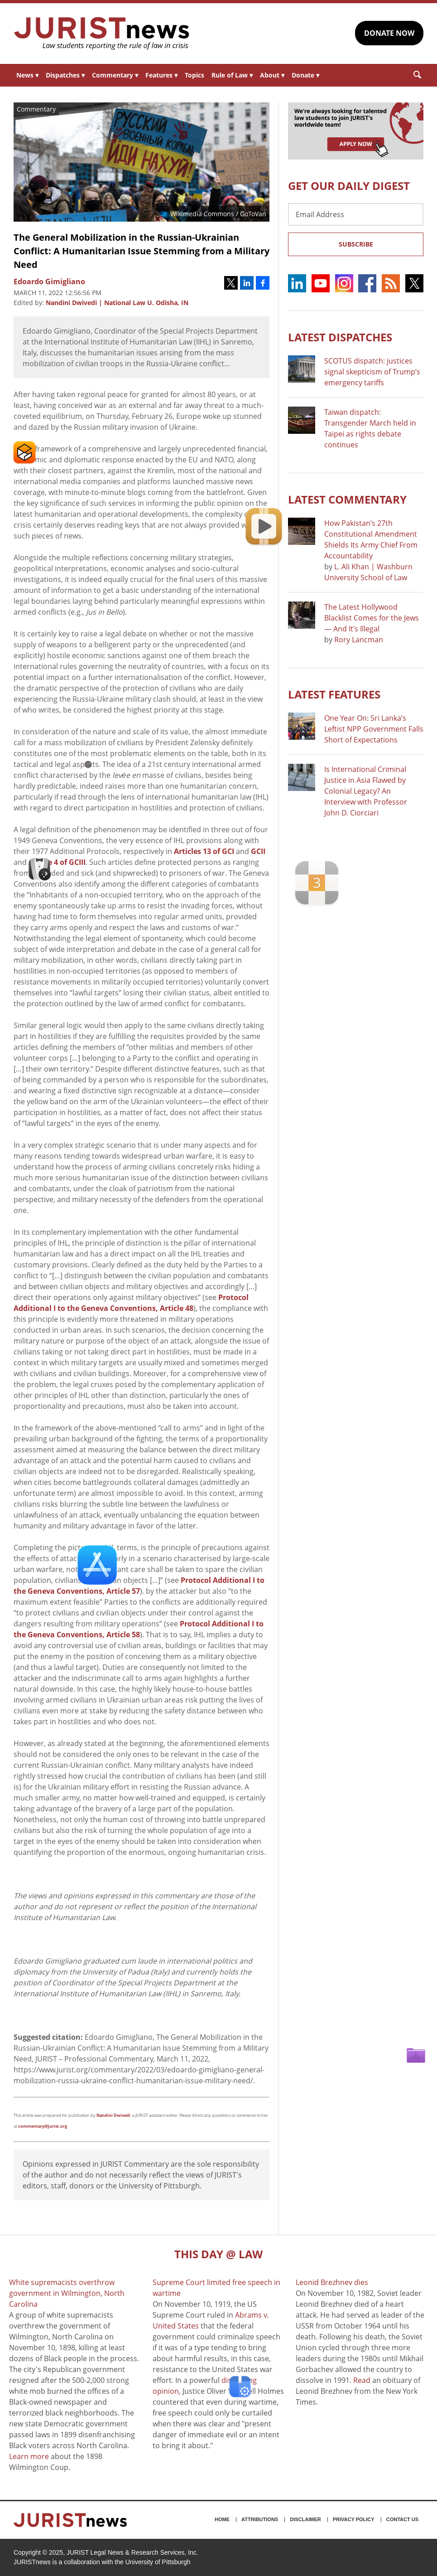  What do you see at coordinates (317, 883) in the screenshot?
I see `open ksudoku puzzle game` at bounding box center [317, 883].